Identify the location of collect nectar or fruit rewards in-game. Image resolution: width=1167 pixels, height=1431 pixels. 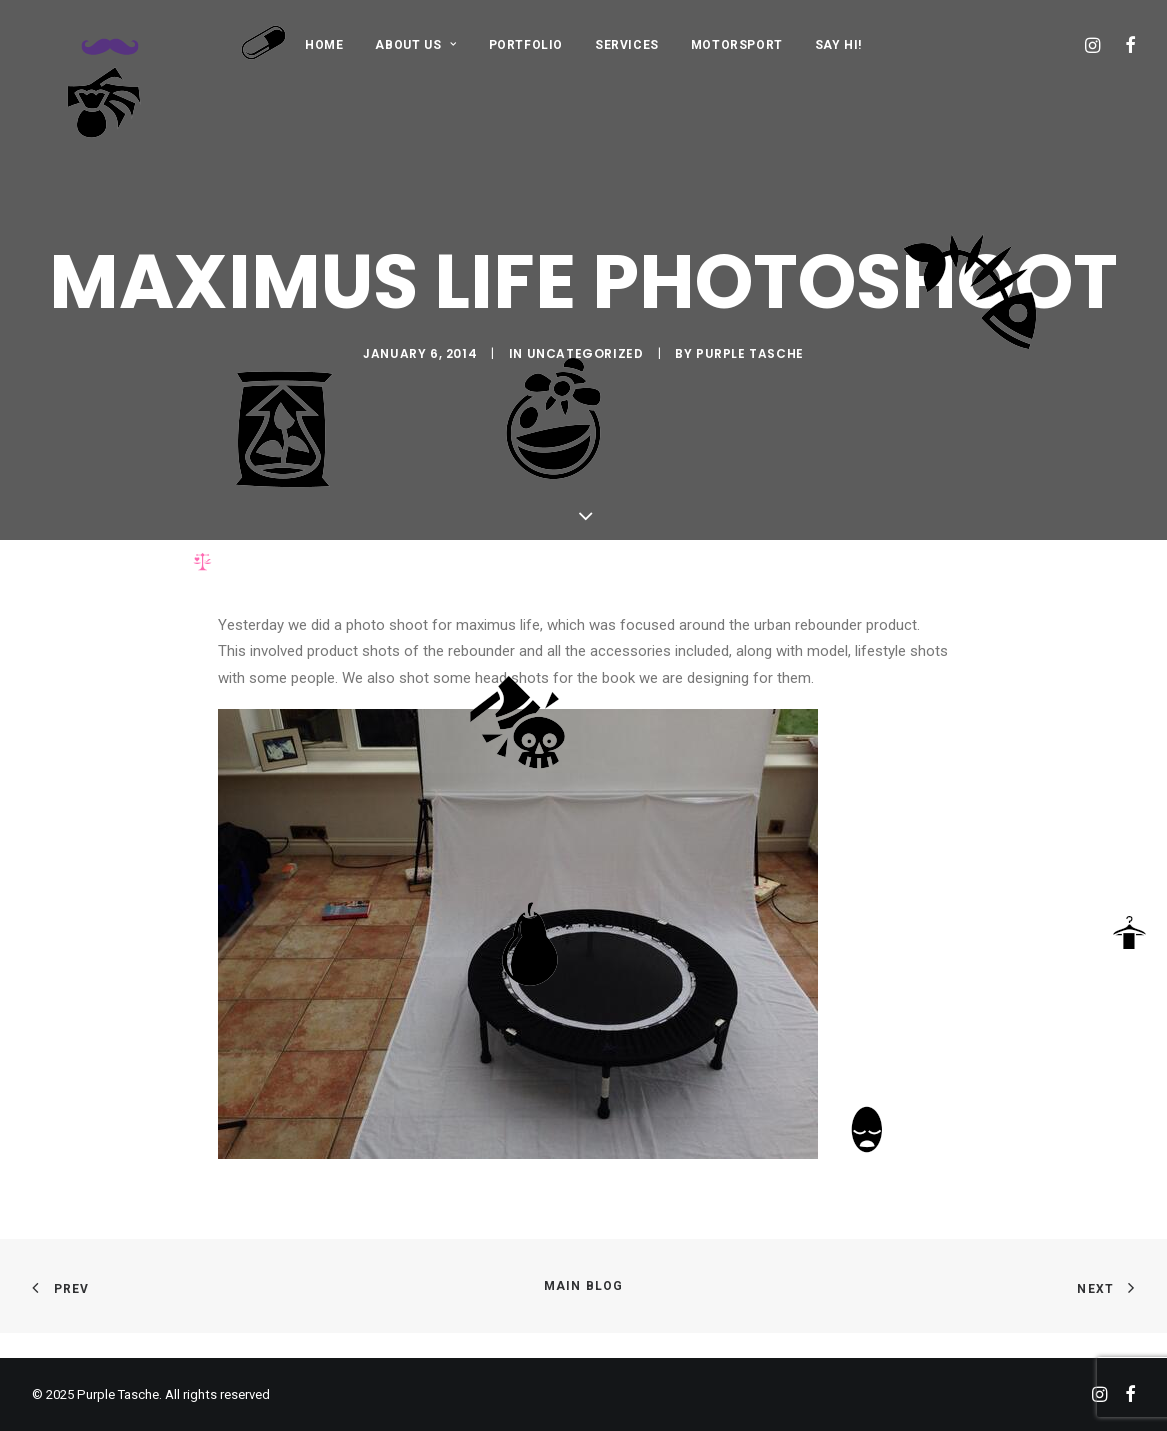
(553, 418).